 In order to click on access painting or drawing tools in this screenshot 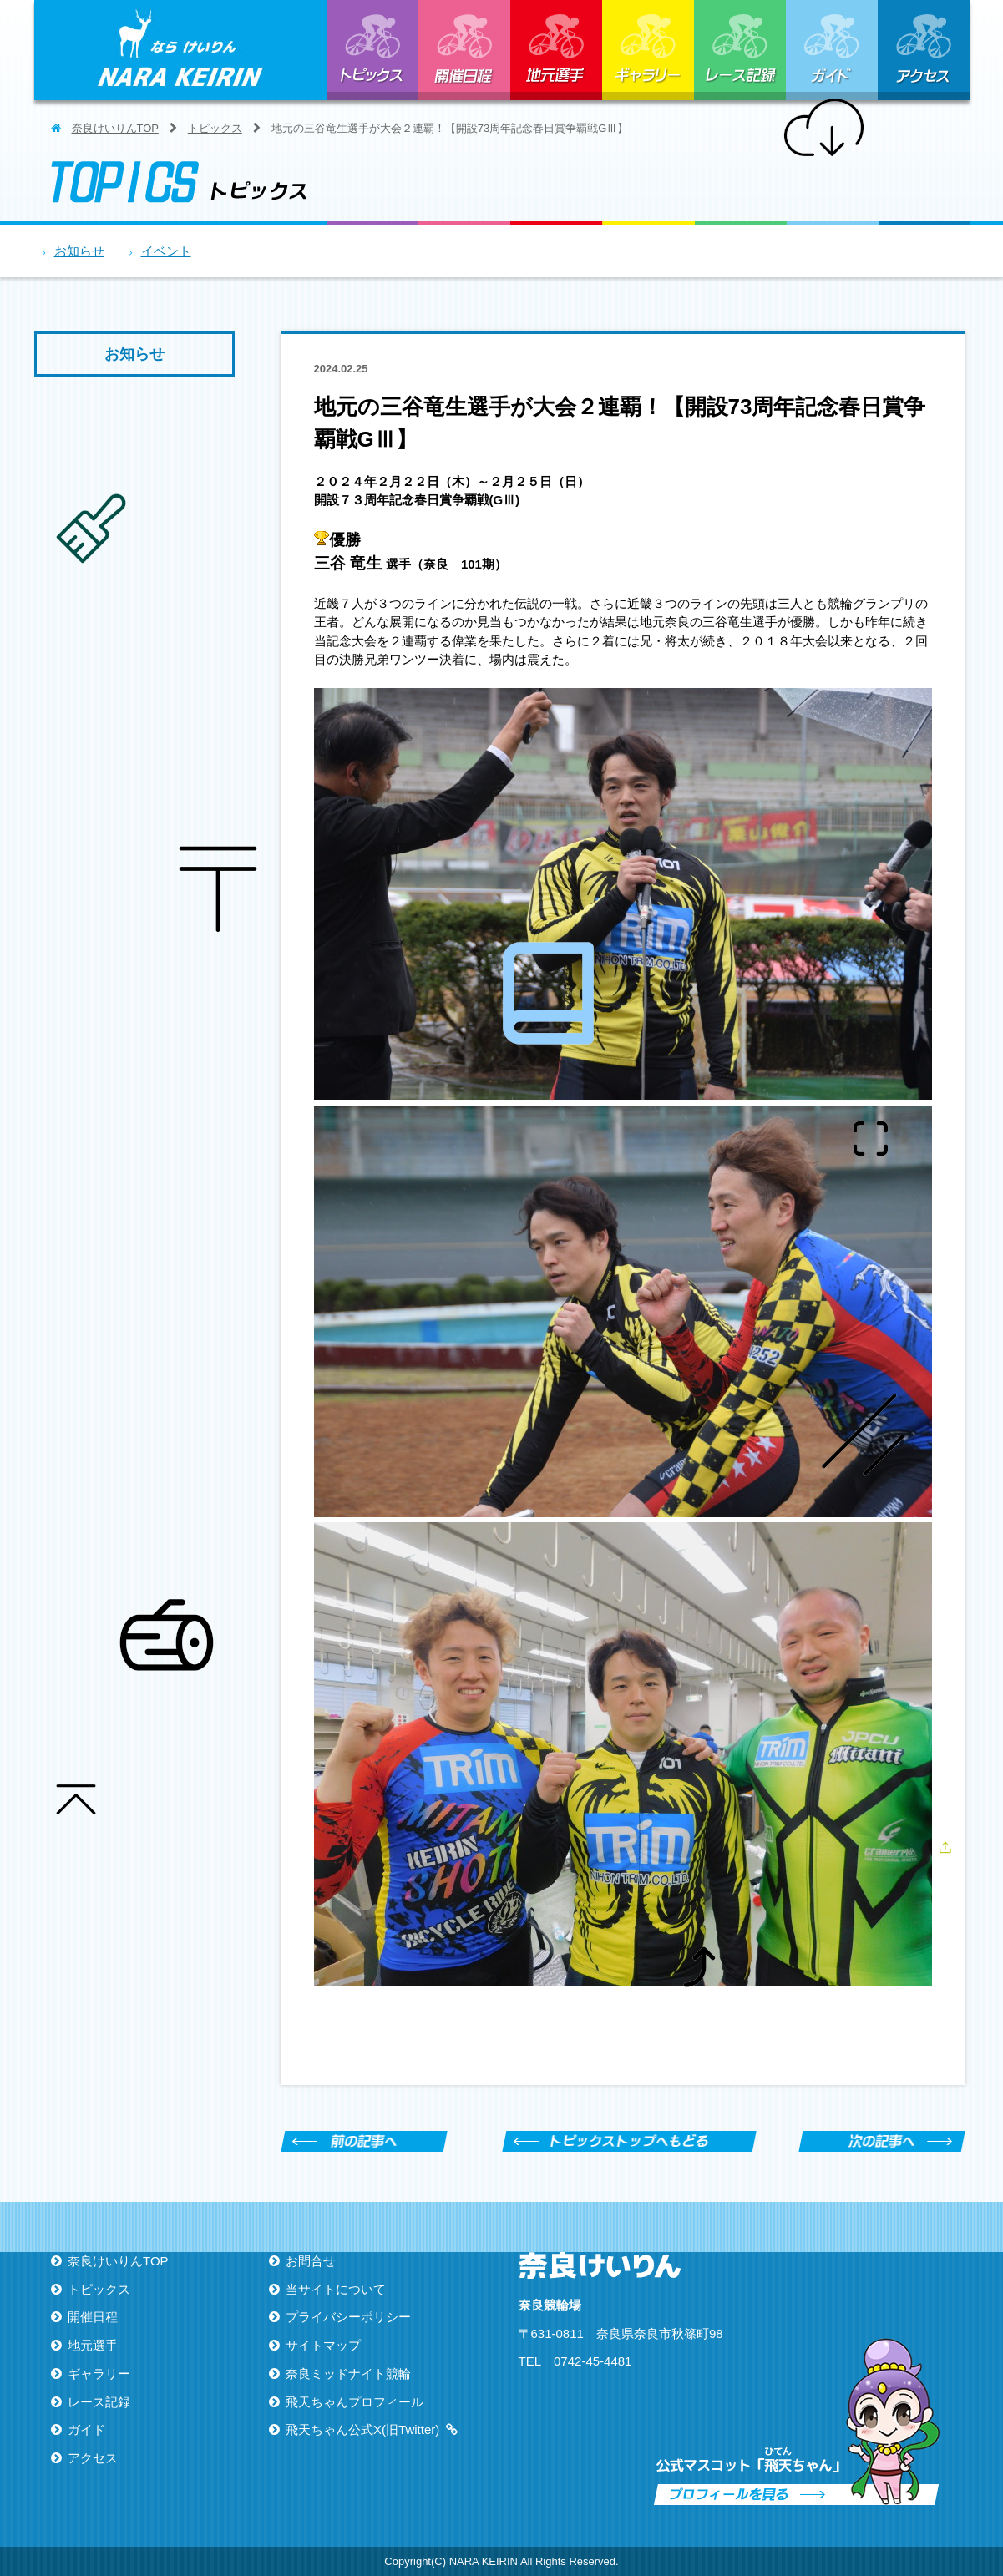, I will do `click(92, 527)`.